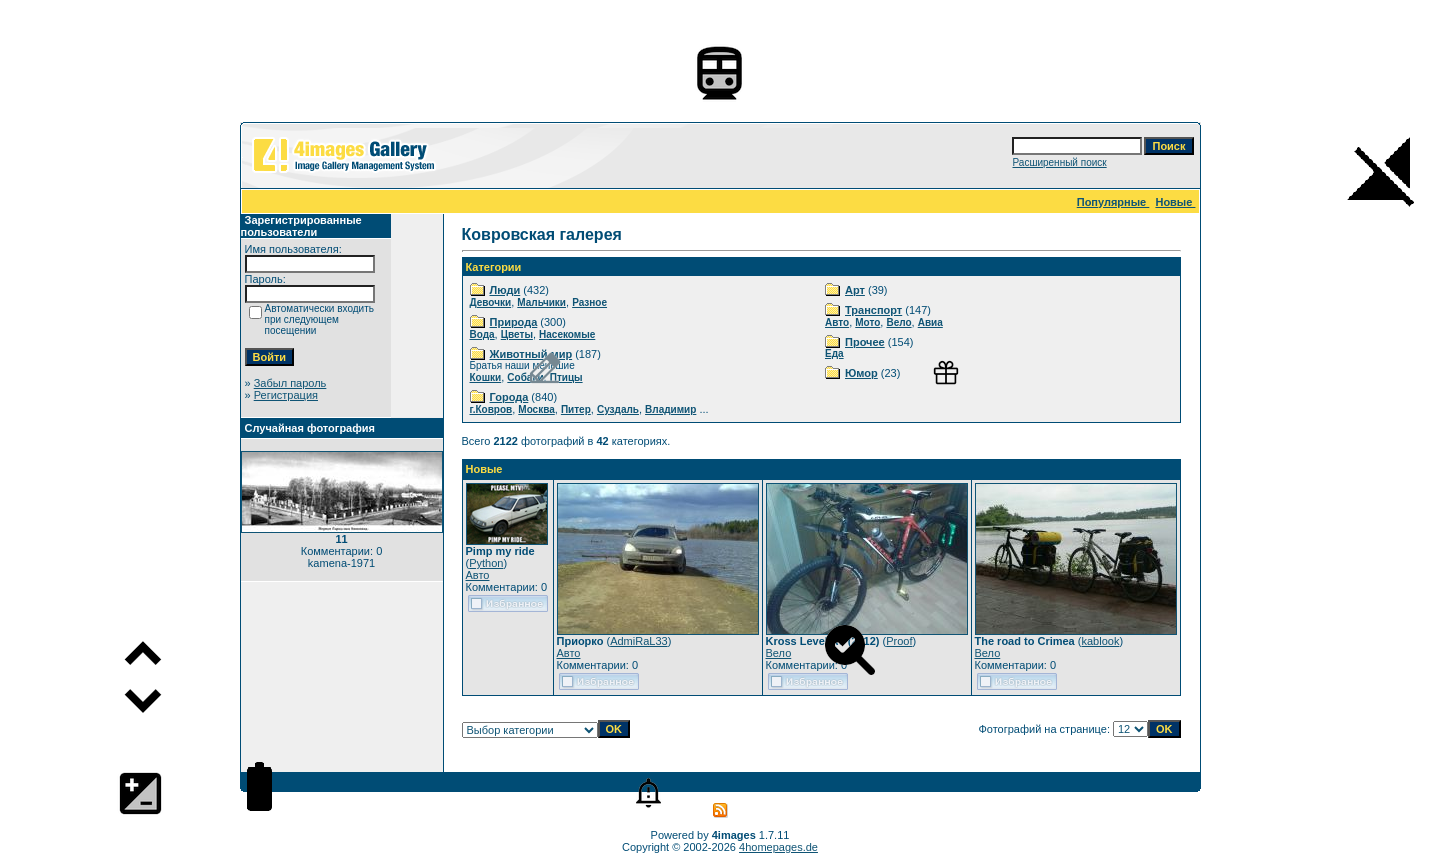  I want to click on adjust camera ISO sensitivity settings, so click(140, 793).